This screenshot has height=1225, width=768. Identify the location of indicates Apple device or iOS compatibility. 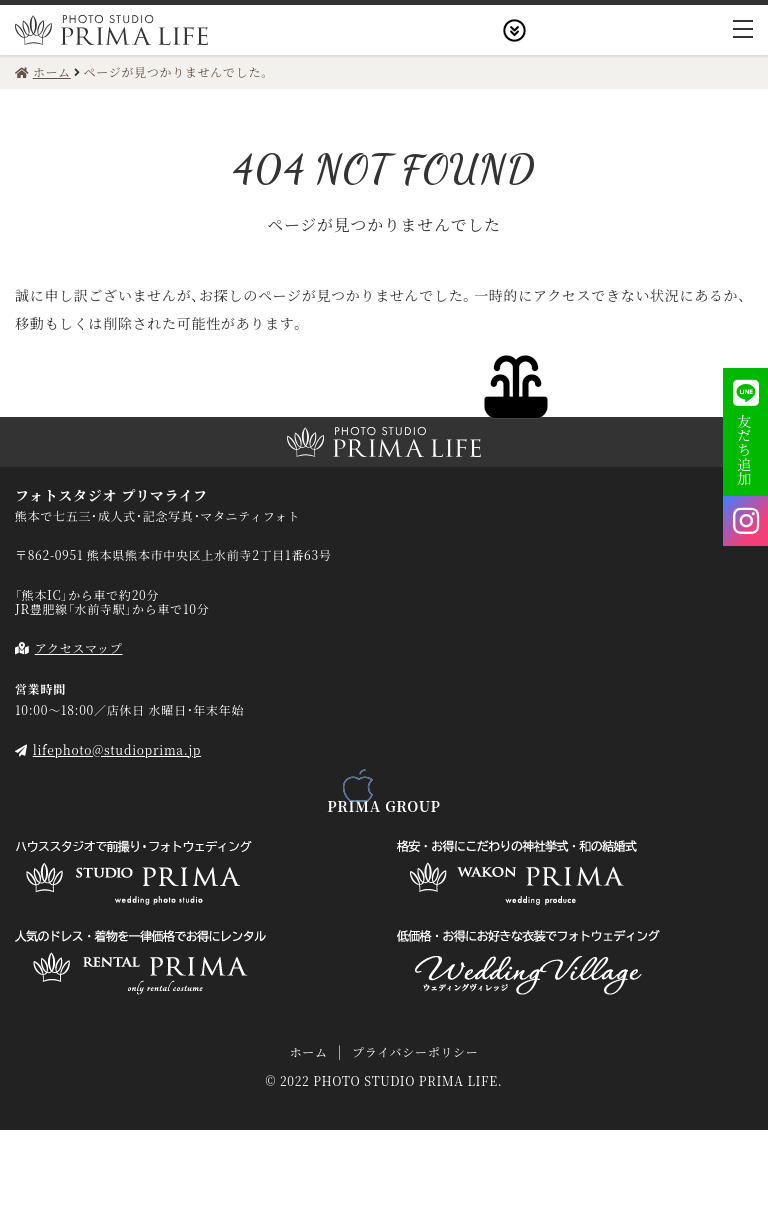
(359, 788).